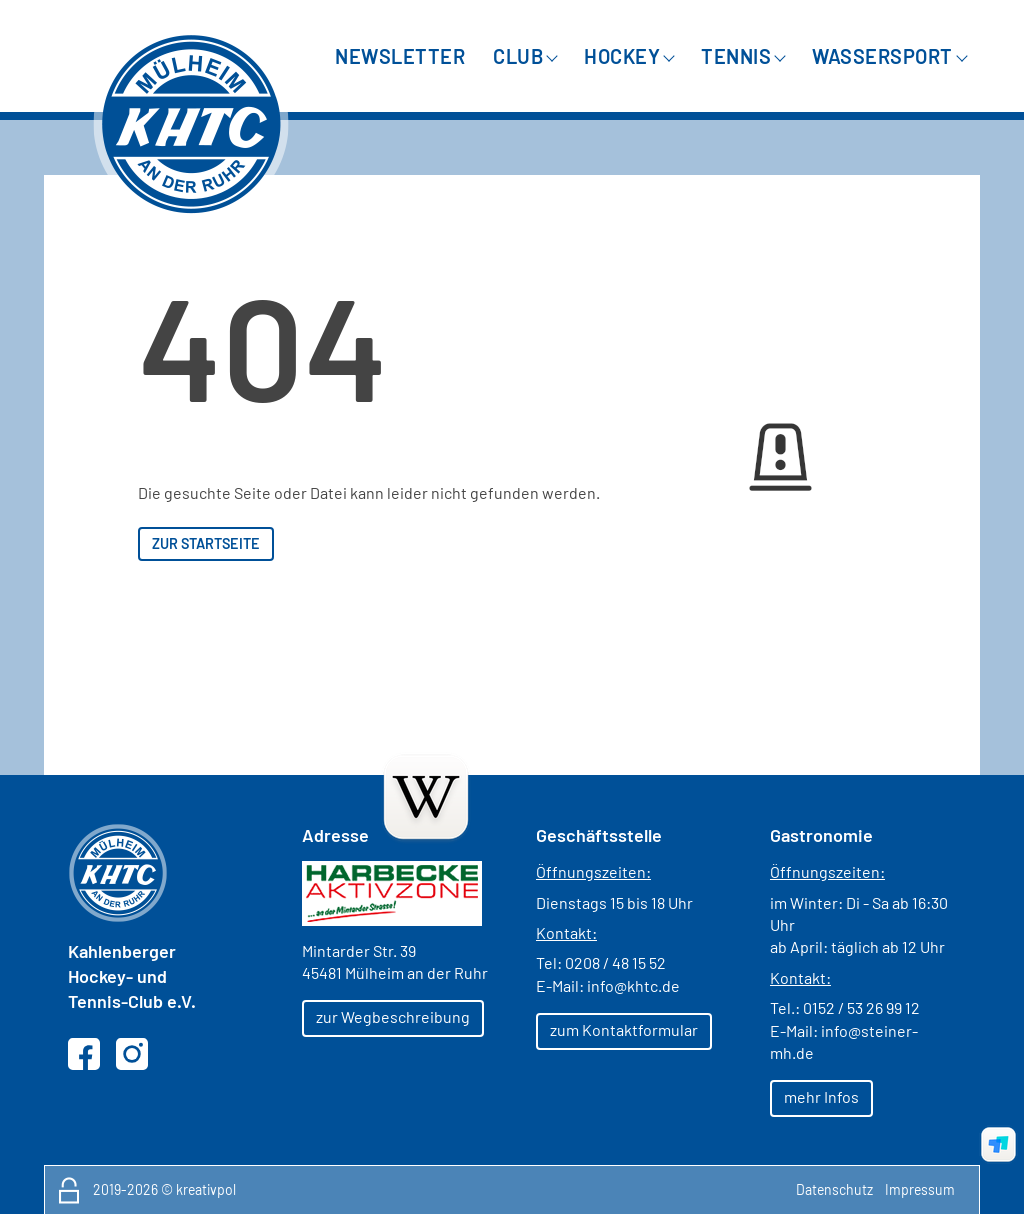 The height and width of the screenshot is (1214, 1024). I want to click on open wike wikipedia reader app, so click(426, 797).